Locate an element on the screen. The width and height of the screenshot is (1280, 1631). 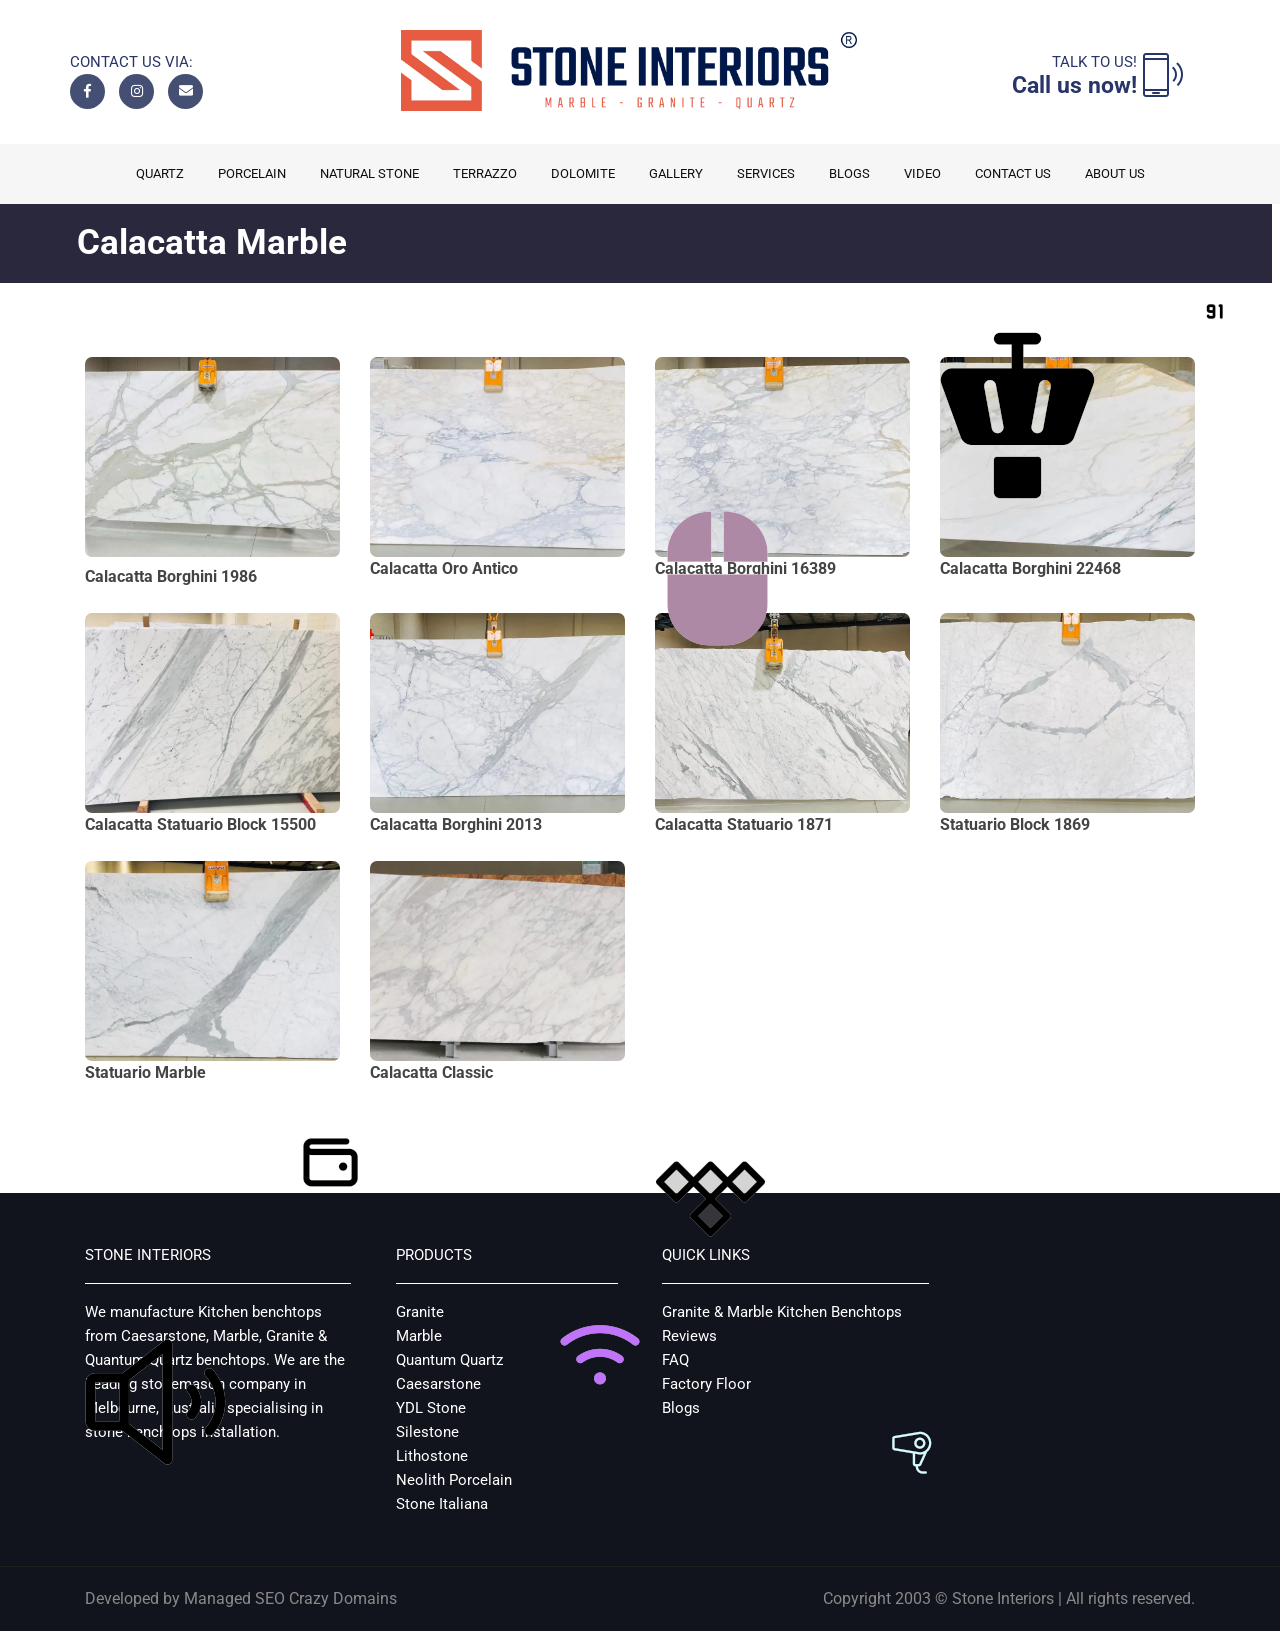
indicates mouse input device settings is located at coordinates (717, 578).